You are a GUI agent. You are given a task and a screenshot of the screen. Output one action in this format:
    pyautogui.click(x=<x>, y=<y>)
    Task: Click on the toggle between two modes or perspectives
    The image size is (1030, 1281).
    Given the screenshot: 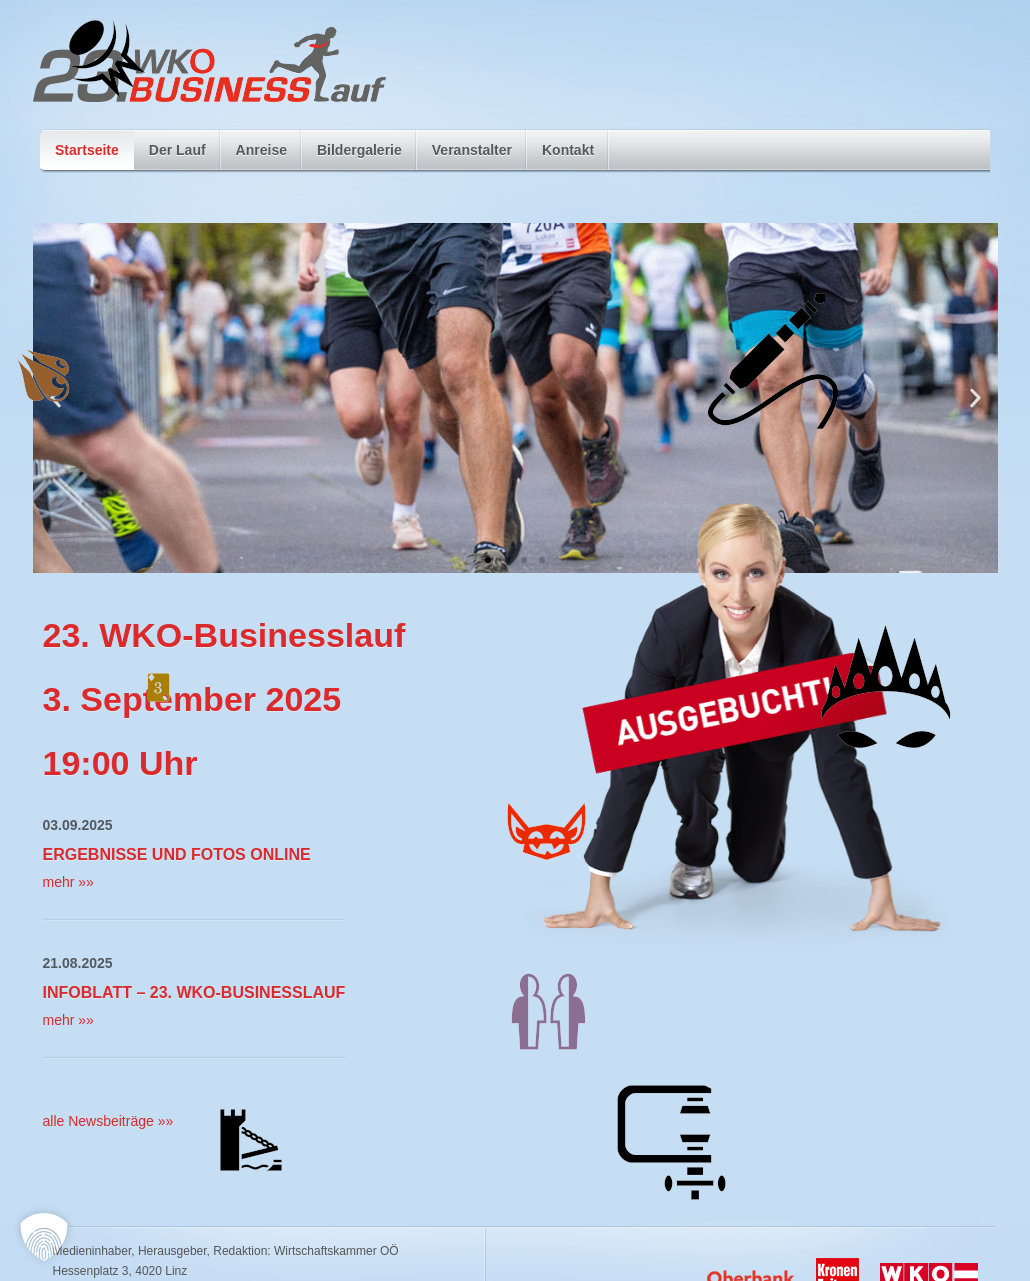 What is the action you would take?
    pyautogui.click(x=548, y=1011)
    